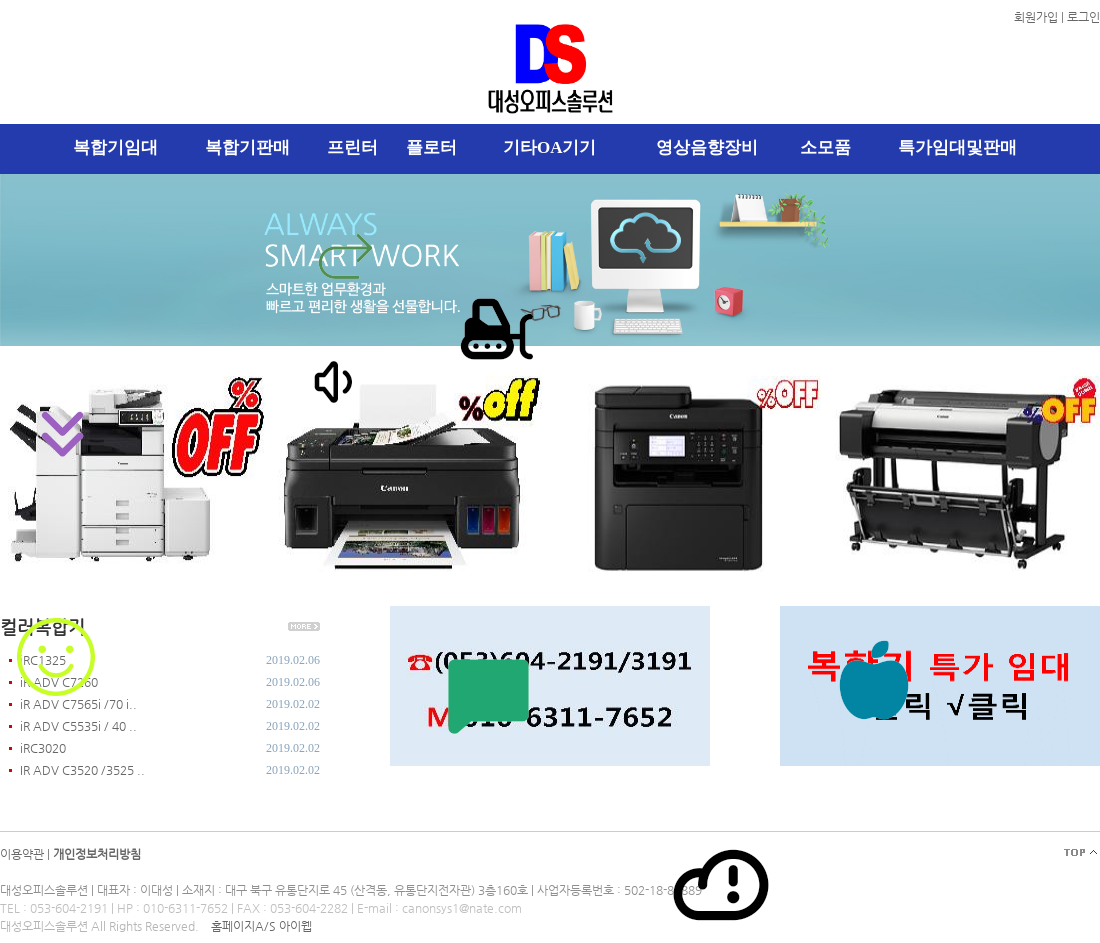 The image size is (1100, 943). What do you see at coordinates (338, 382) in the screenshot?
I see `adjust audio volume level` at bounding box center [338, 382].